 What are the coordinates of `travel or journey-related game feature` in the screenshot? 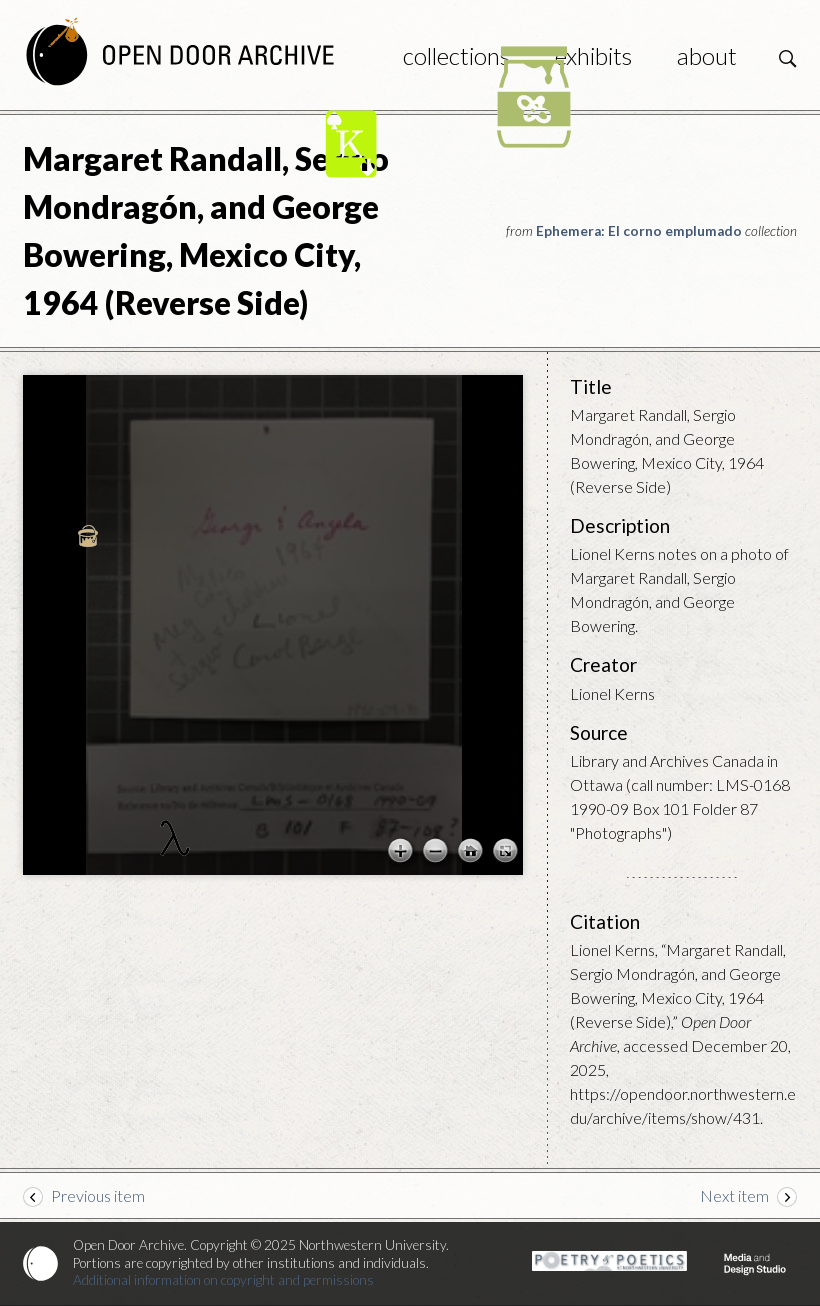 It's located at (63, 32).